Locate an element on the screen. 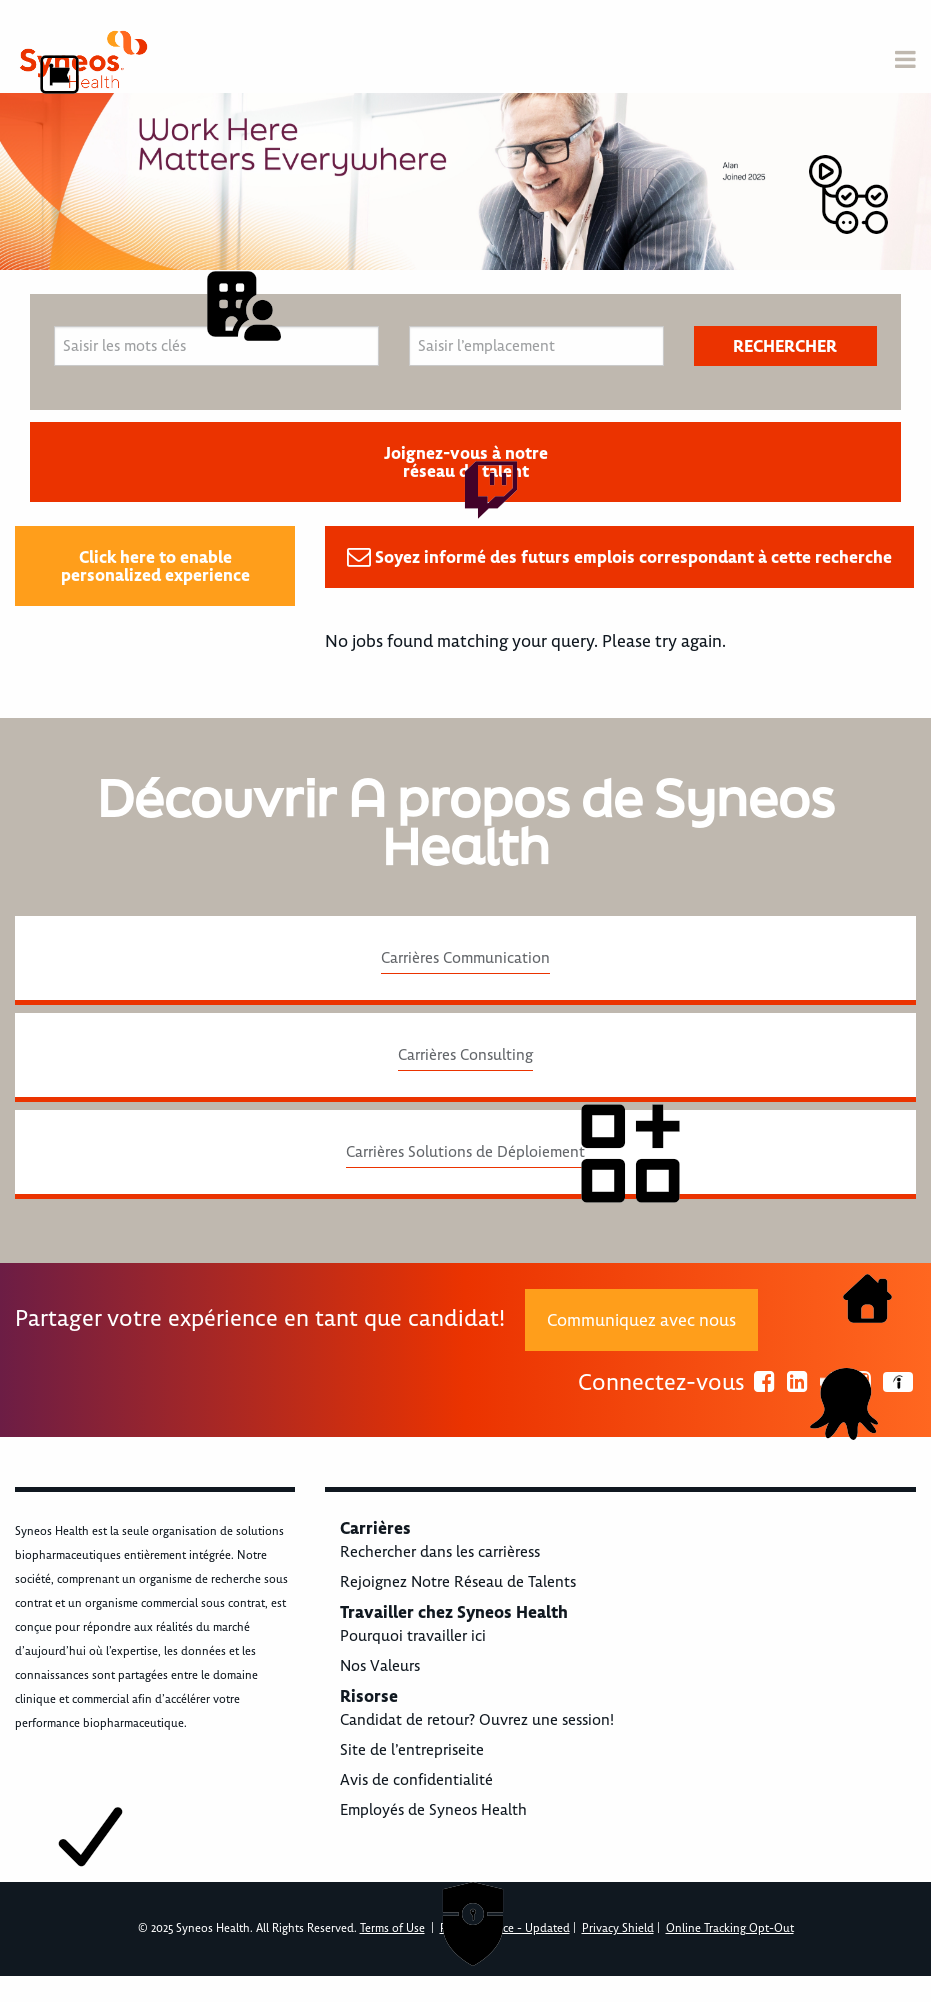 This screenshot has width=931, height=2002. add a new function or module is located at coordinates (630, 1153).